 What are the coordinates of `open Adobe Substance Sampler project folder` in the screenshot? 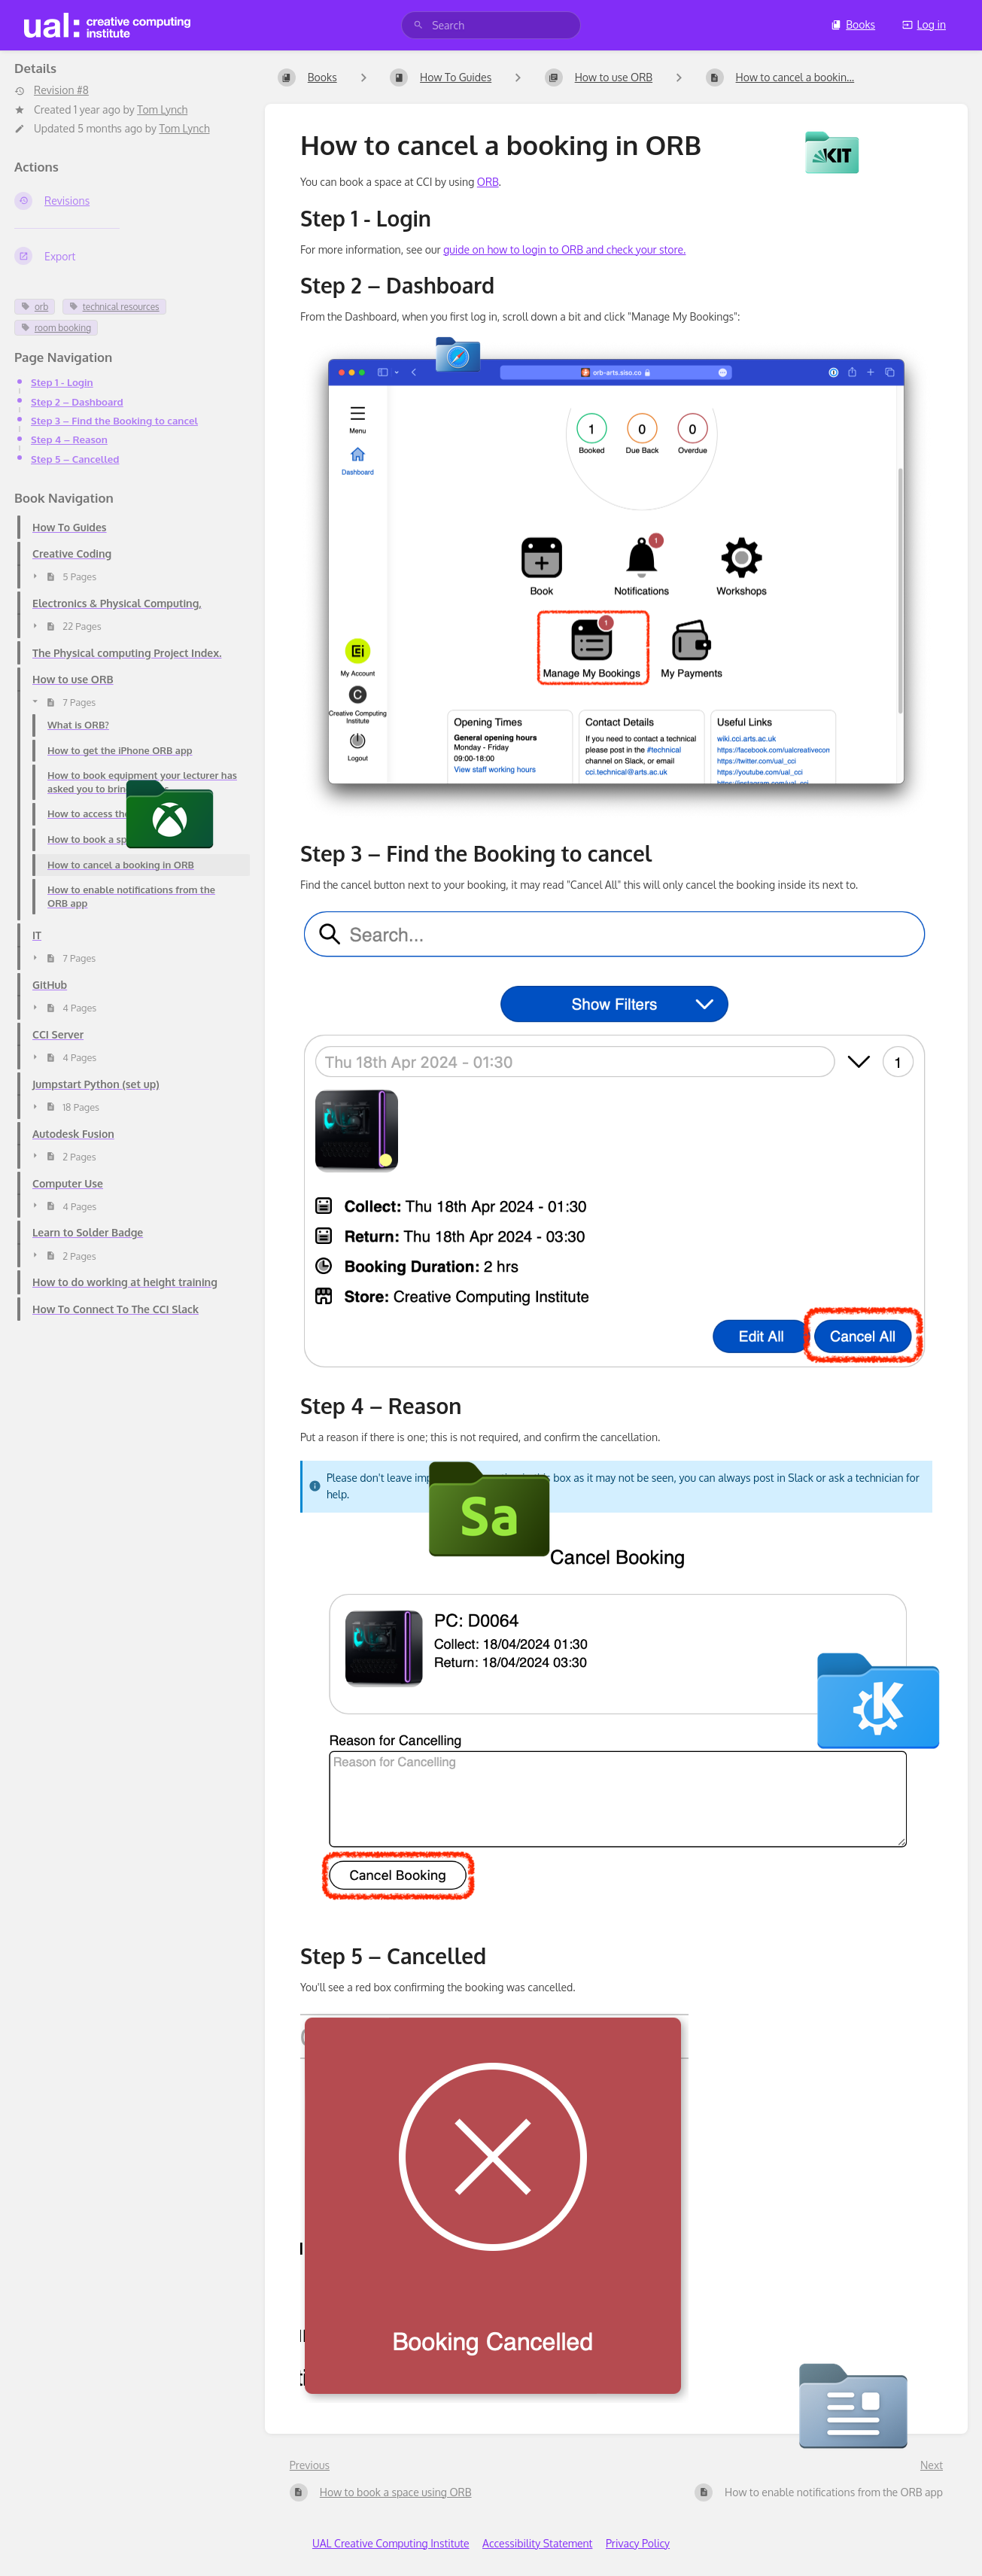 It's located at (488, 1512).